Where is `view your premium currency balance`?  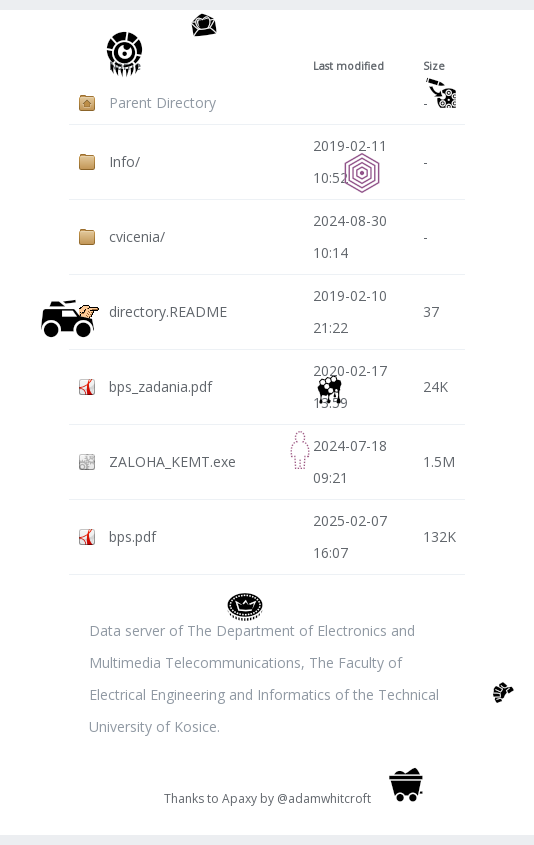
view your premium currency balance is located at coordinates (245, 607).